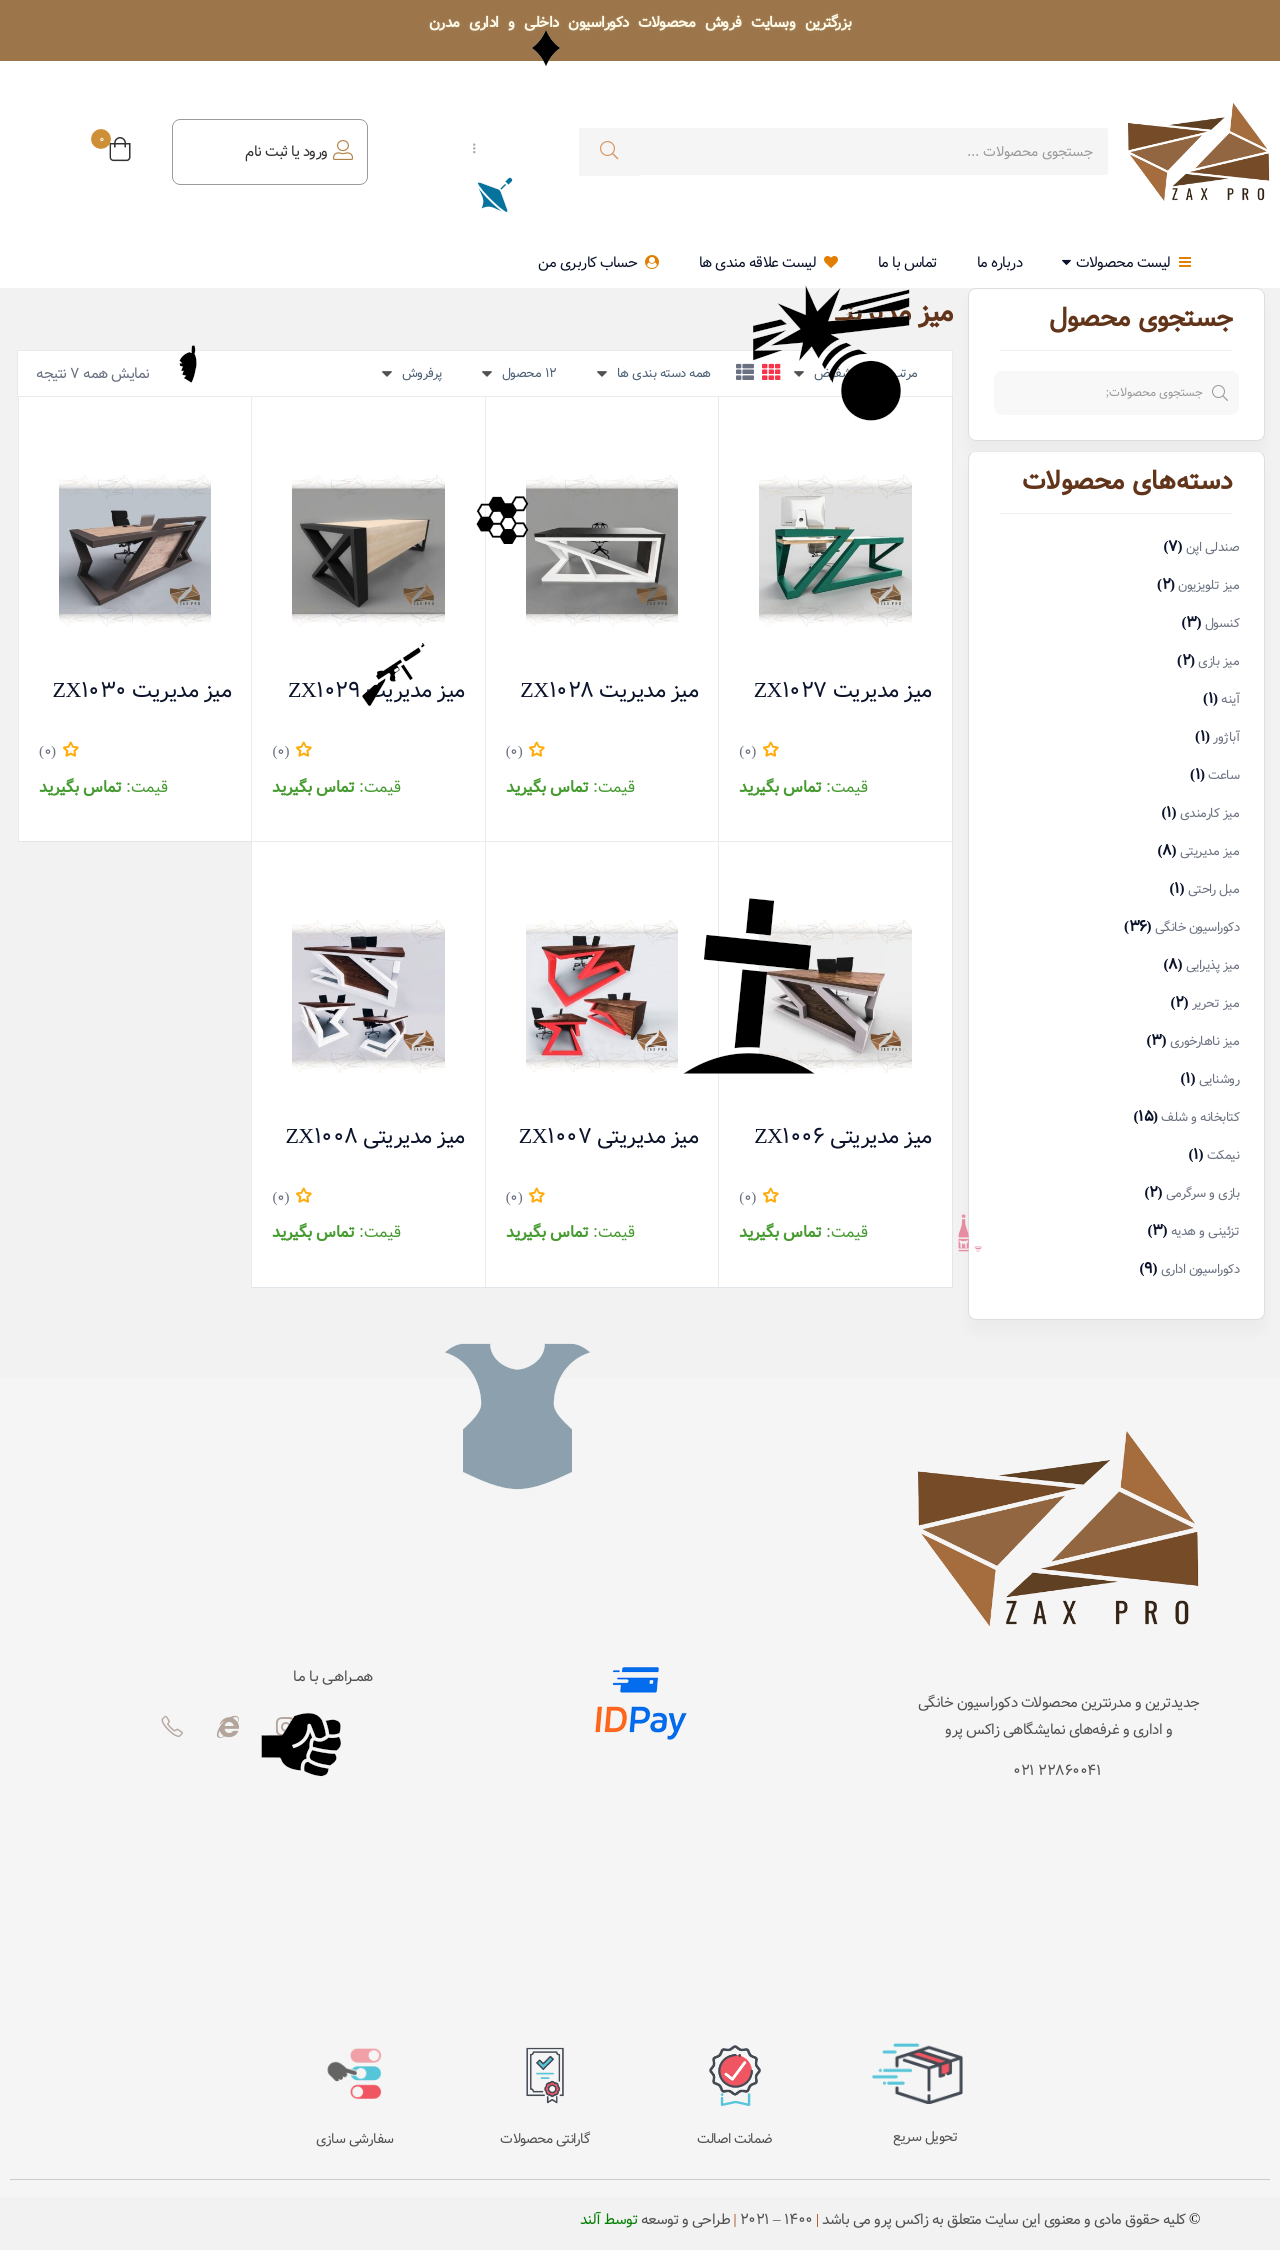 This screenshot has width=1280, height=2250. Describe the element at coordinates (393, 674) in the screenshot. I see `select thompson submachine gun weapon` at that location.